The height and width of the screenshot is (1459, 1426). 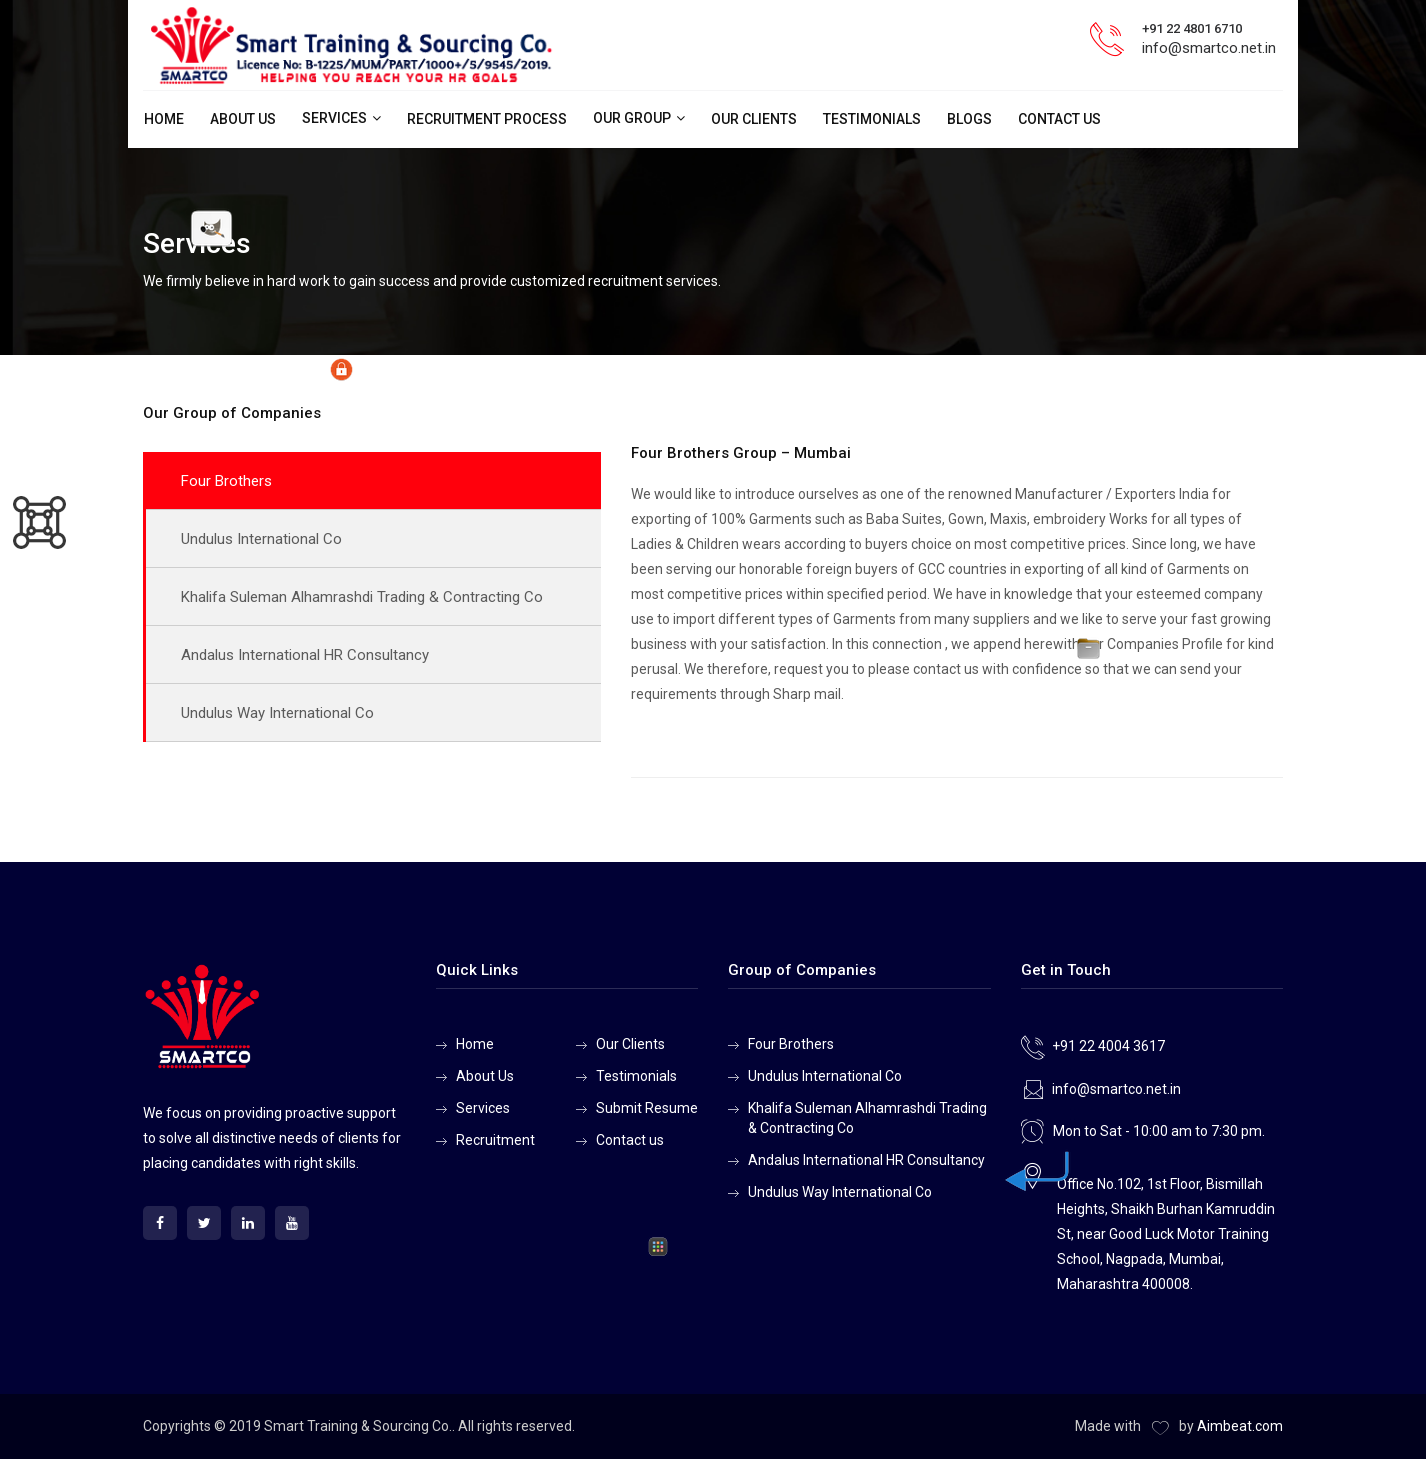 I want to click on reply to an email message, so click(x=1036, y=1171).